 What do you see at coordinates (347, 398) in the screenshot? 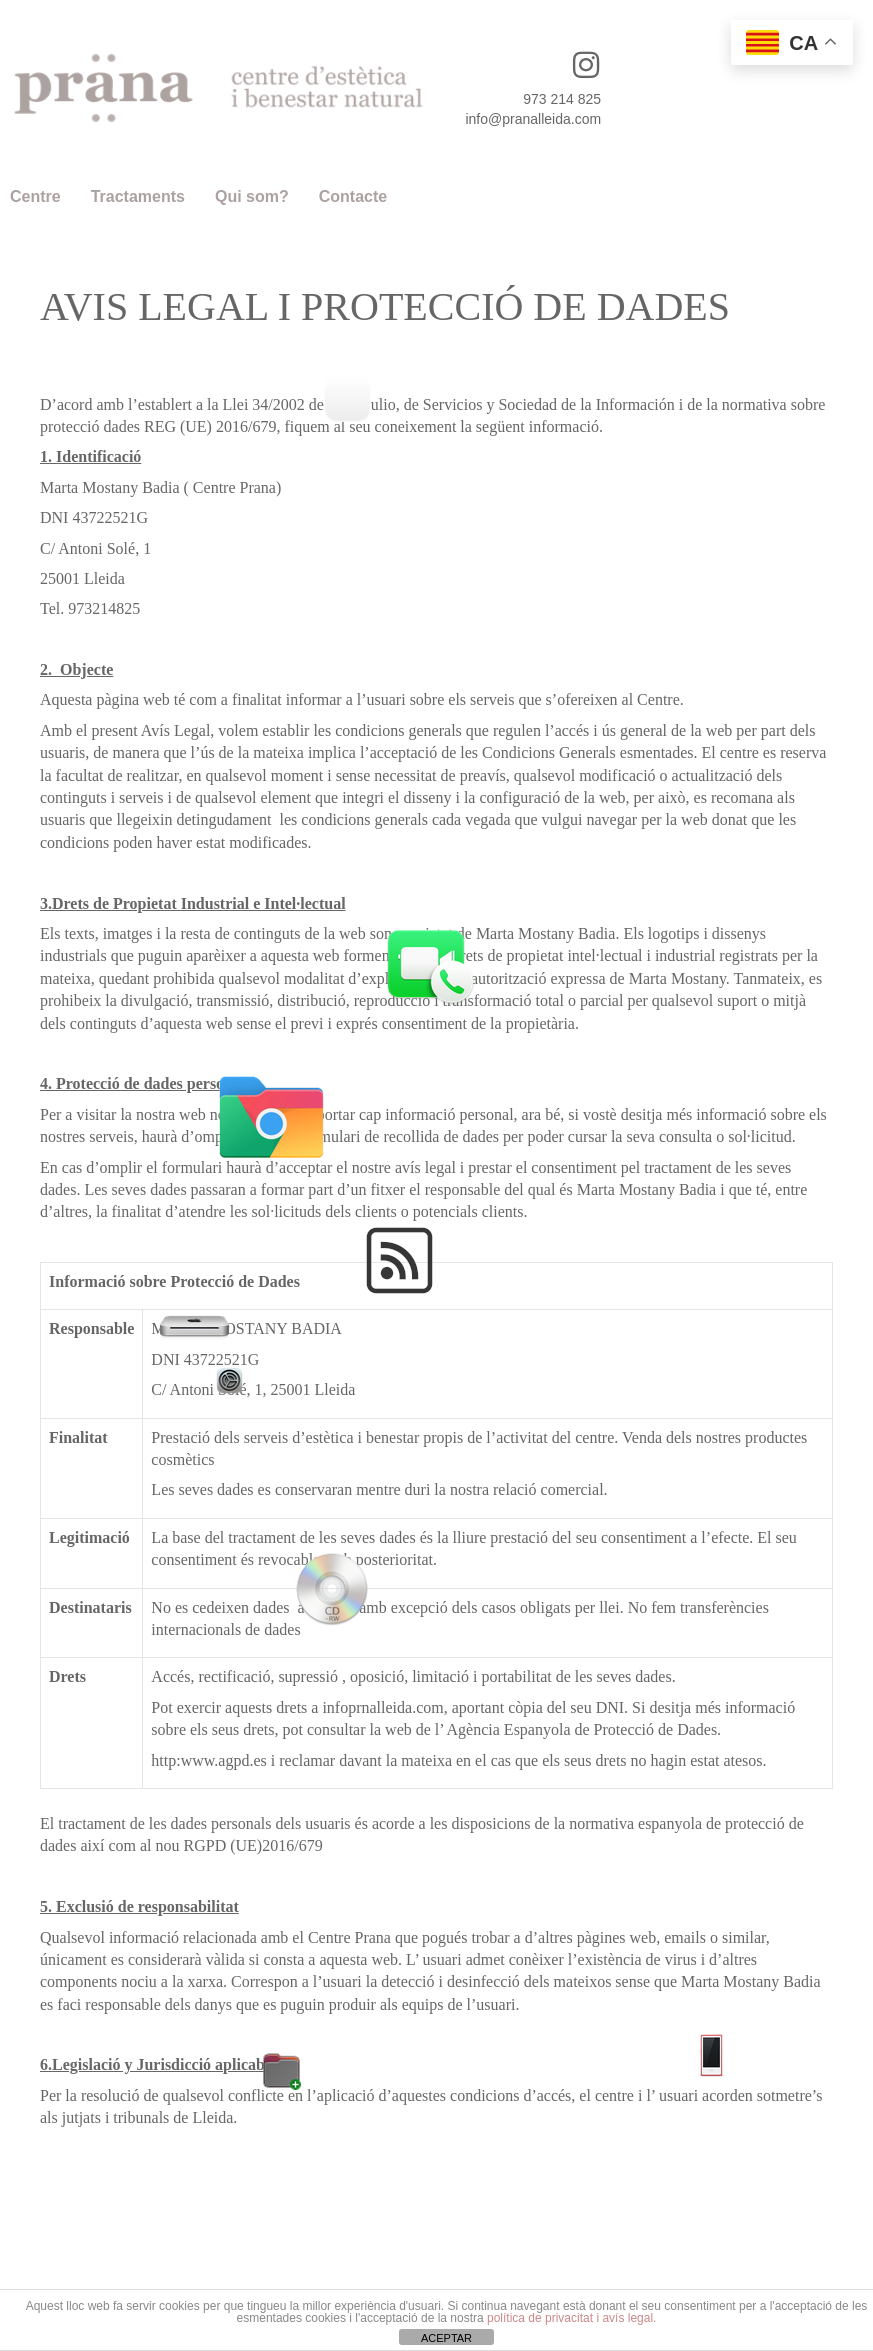
I see `blank app icon template for customization` at bounding box center [347, 398].